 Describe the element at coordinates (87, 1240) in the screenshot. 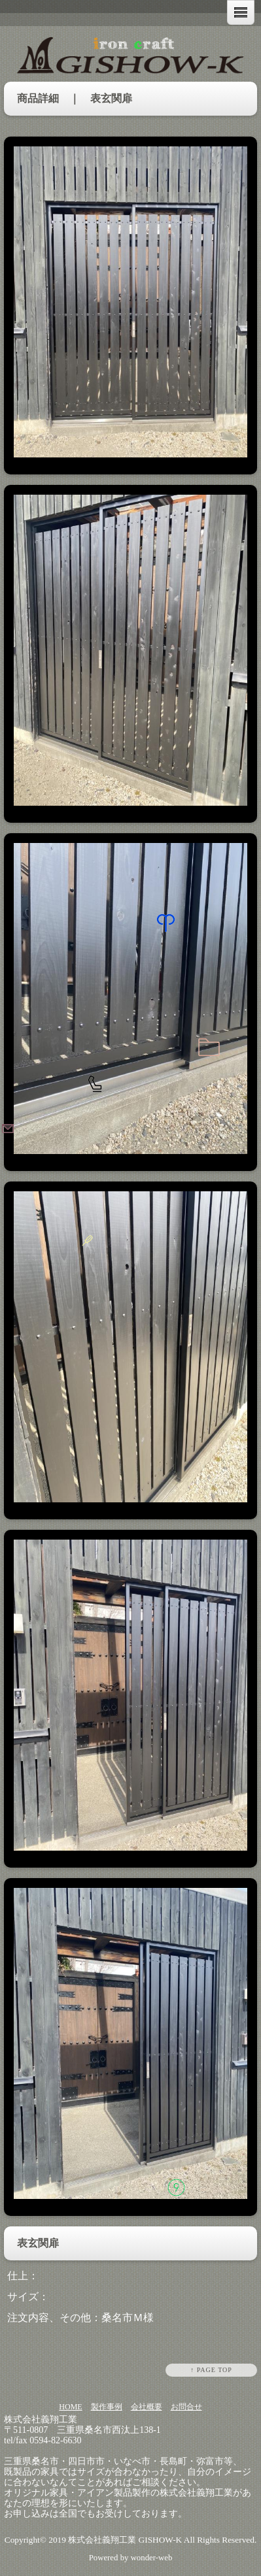

I see `access settings or configuration options` at that location.